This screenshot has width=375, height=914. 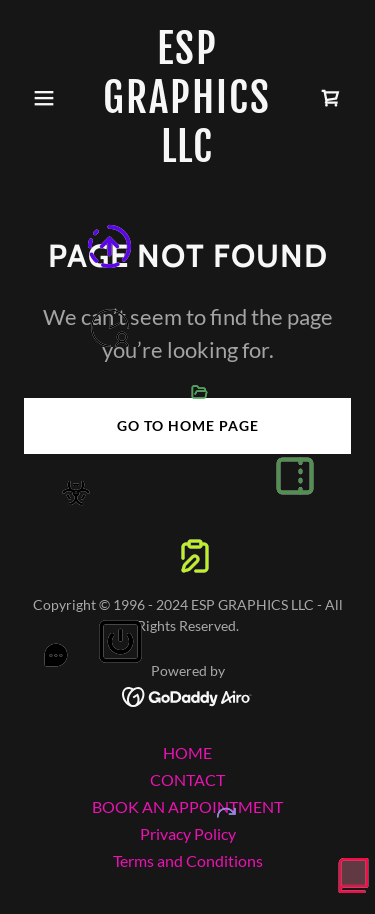 I want to click on toggle optional right sidebar panel, so click(x=295, y=476).